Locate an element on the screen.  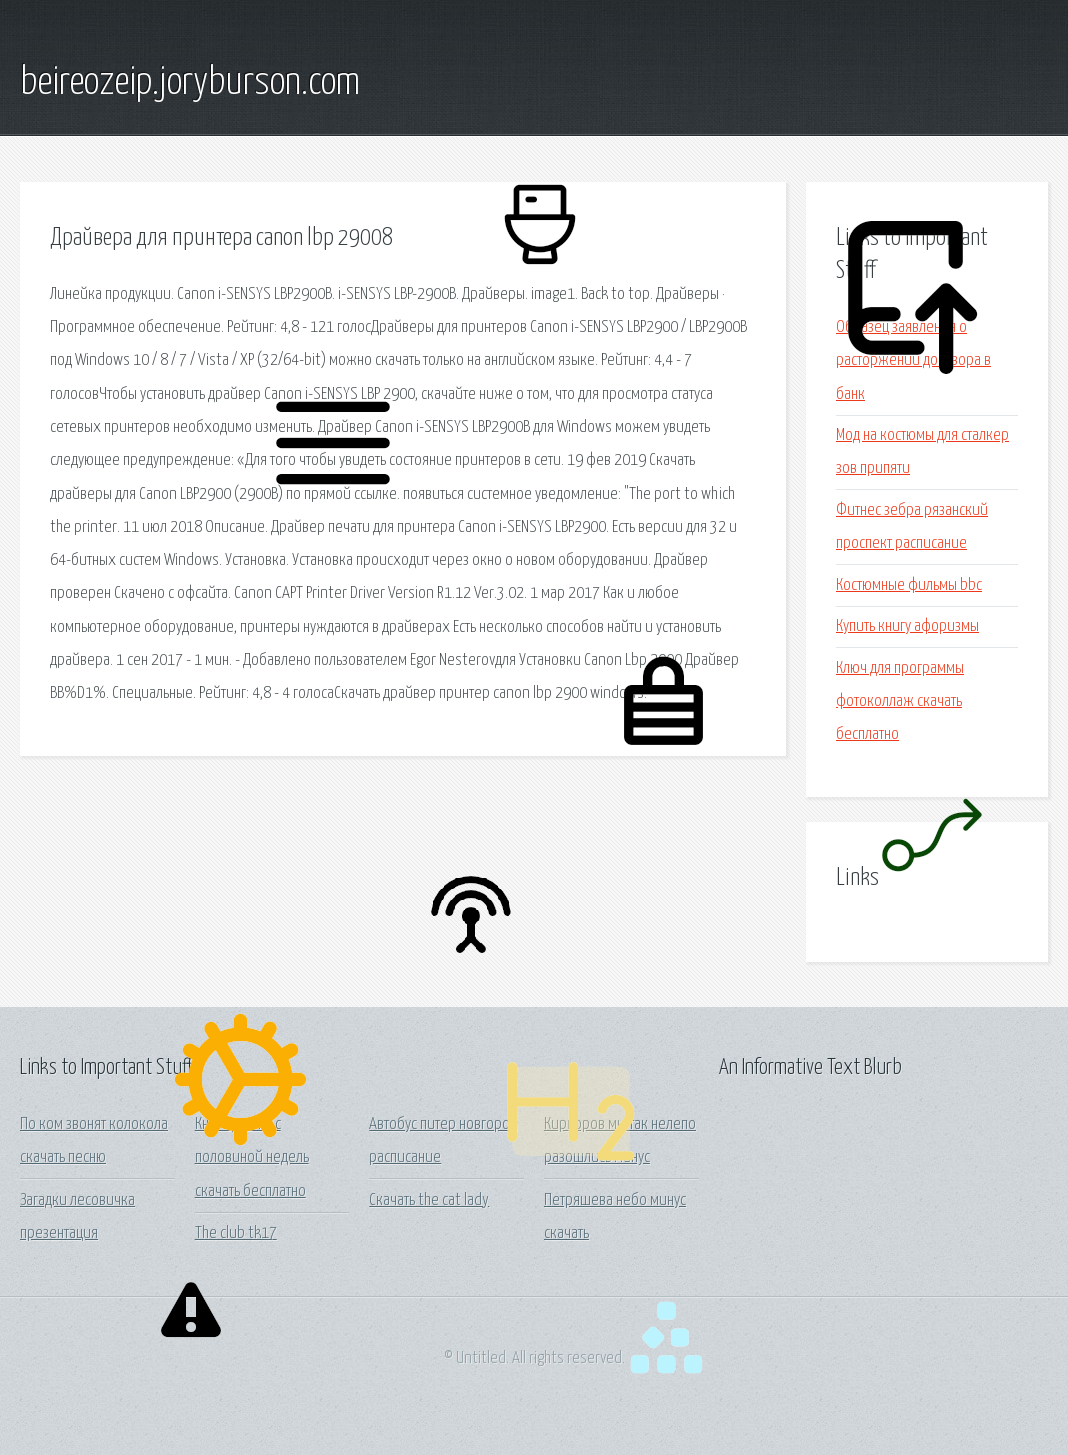
format text as heading level 2 is located at coordinates (564, 1109).